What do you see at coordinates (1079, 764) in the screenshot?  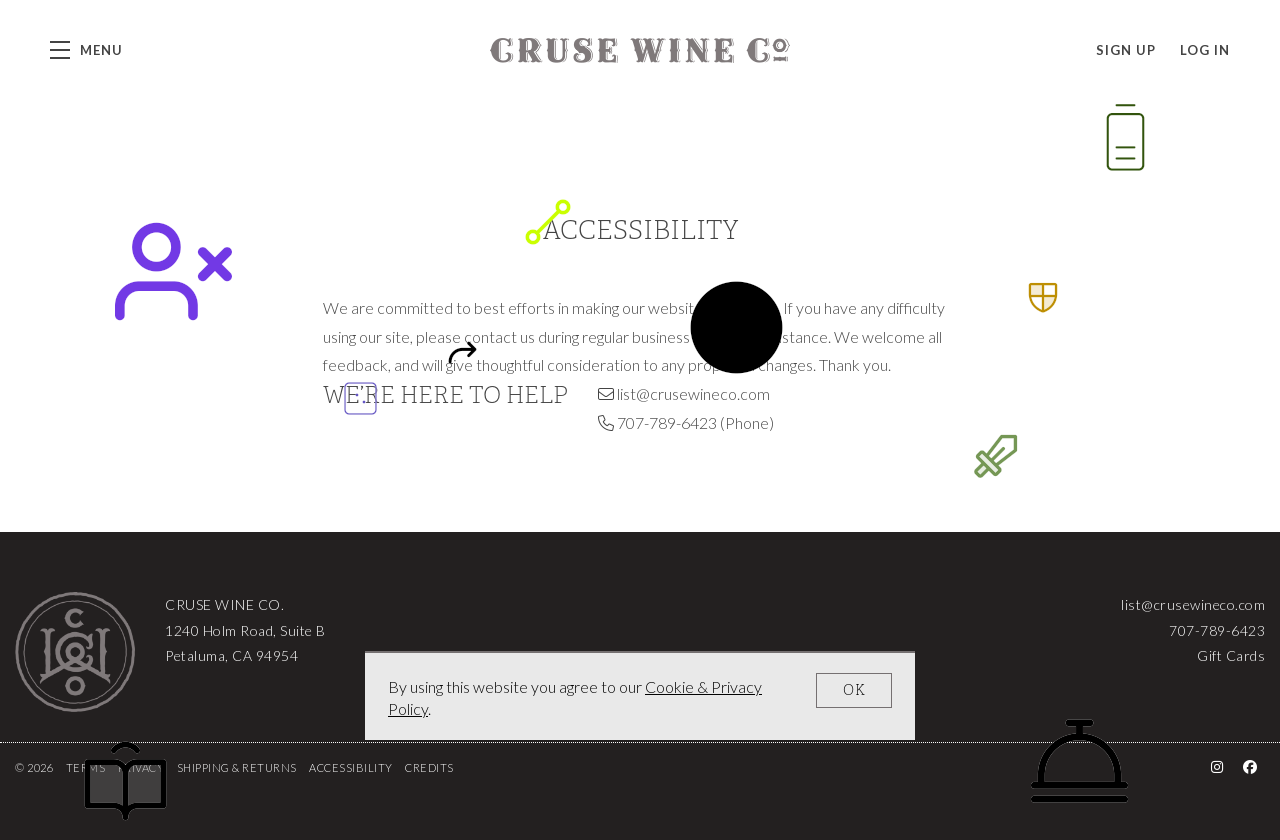 I see `request assistance or service` at bounding box center [1079, 764].